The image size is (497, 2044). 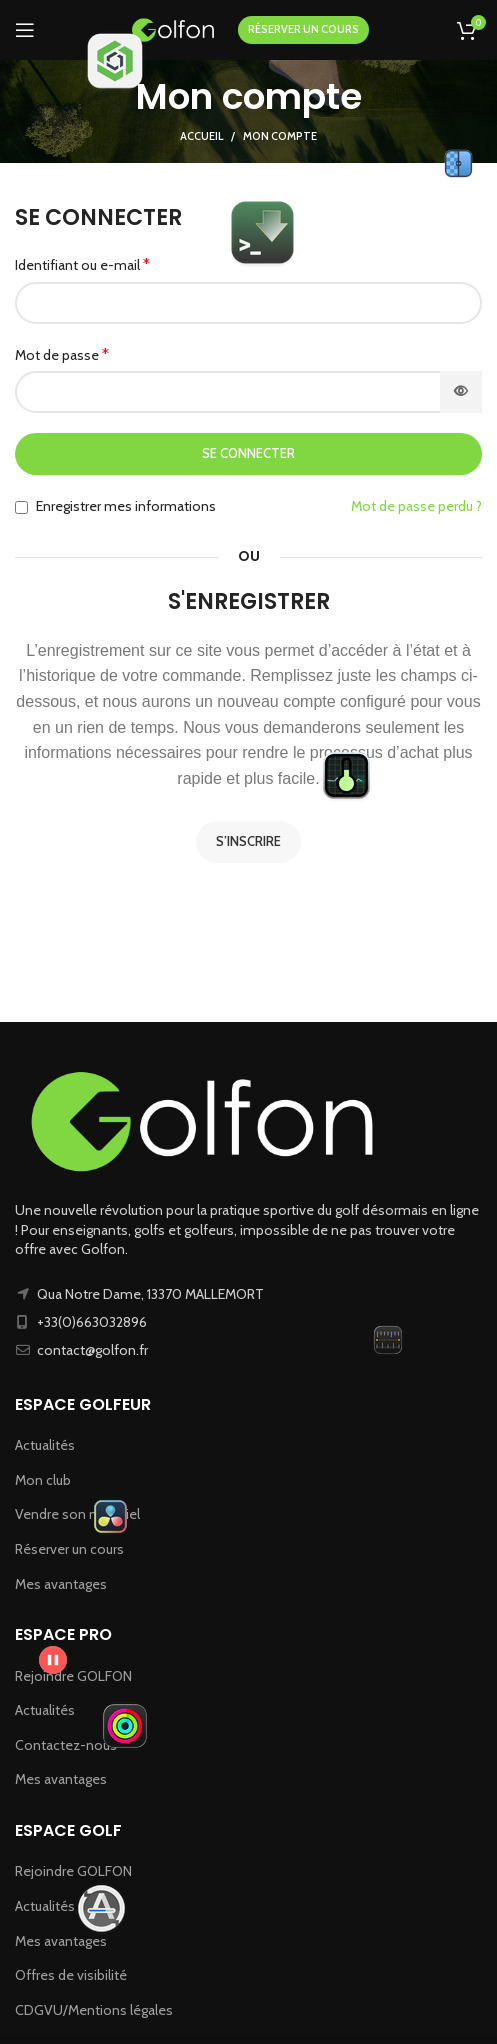 What do you see at coordinates (101, 1908) in the screenshot?
I see `open the software update manager` at bounding box center [101, 1908].